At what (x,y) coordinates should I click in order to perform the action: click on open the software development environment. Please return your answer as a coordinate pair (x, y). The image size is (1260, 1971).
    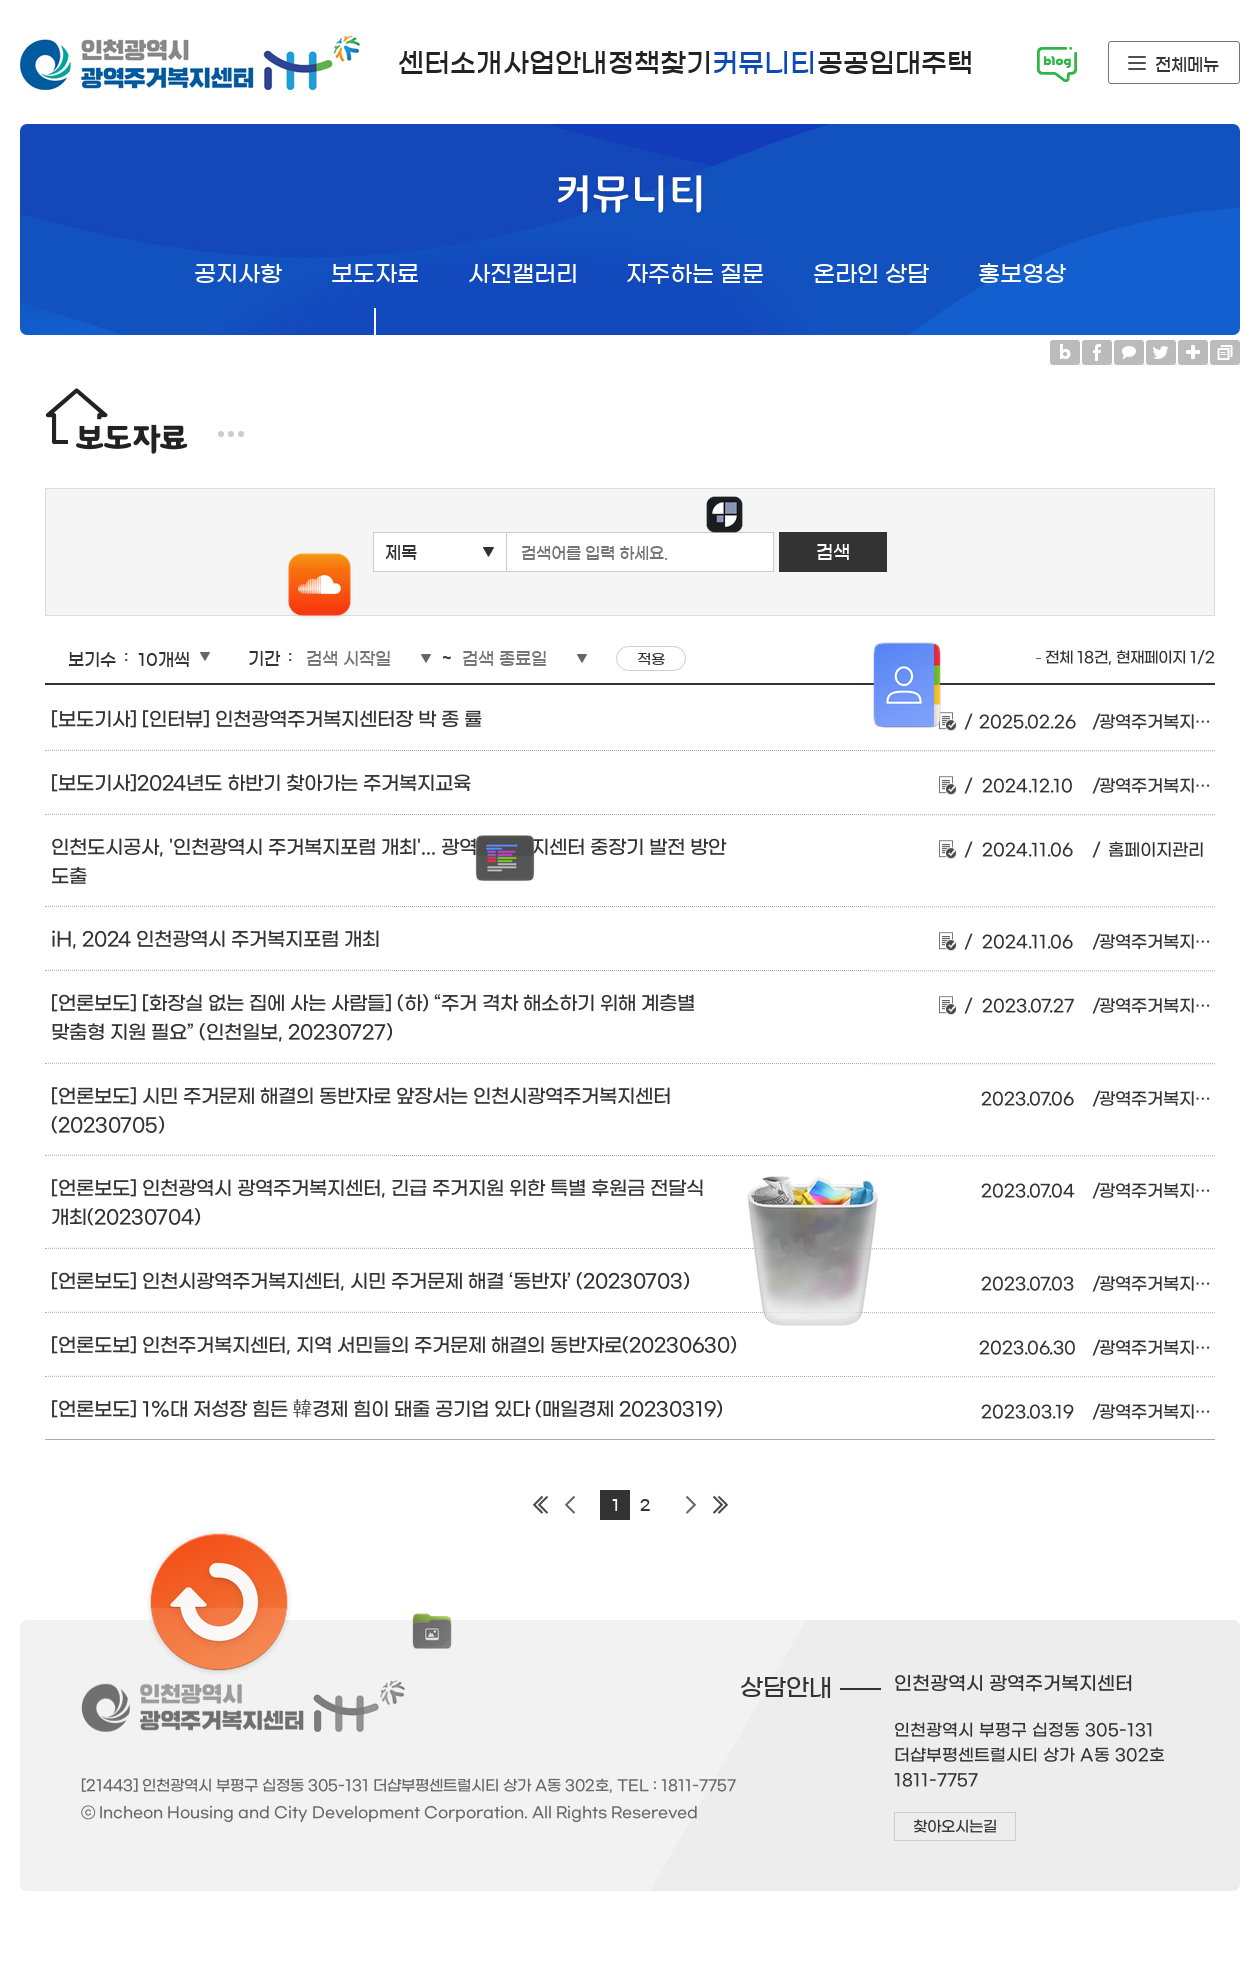
    Looking at the image, I should click on (505, 858).